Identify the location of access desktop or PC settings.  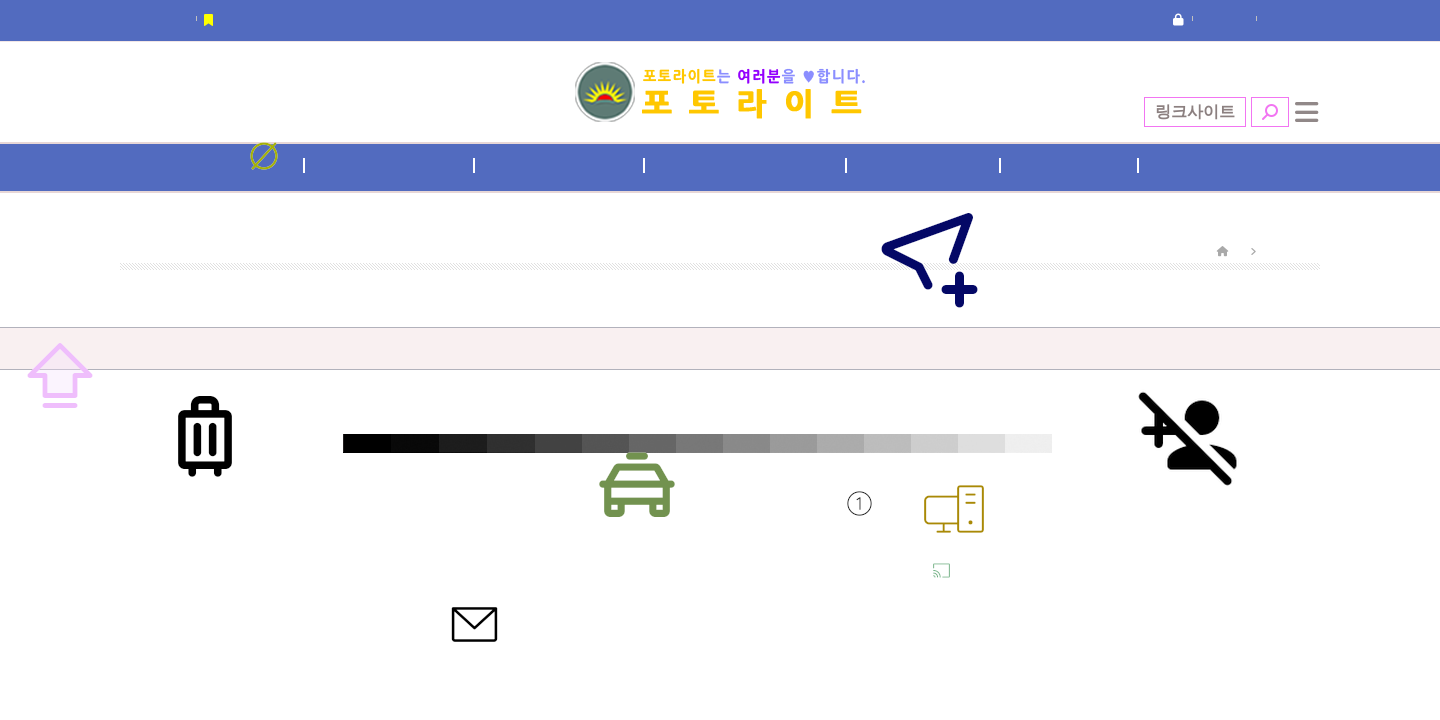
(954, 509).